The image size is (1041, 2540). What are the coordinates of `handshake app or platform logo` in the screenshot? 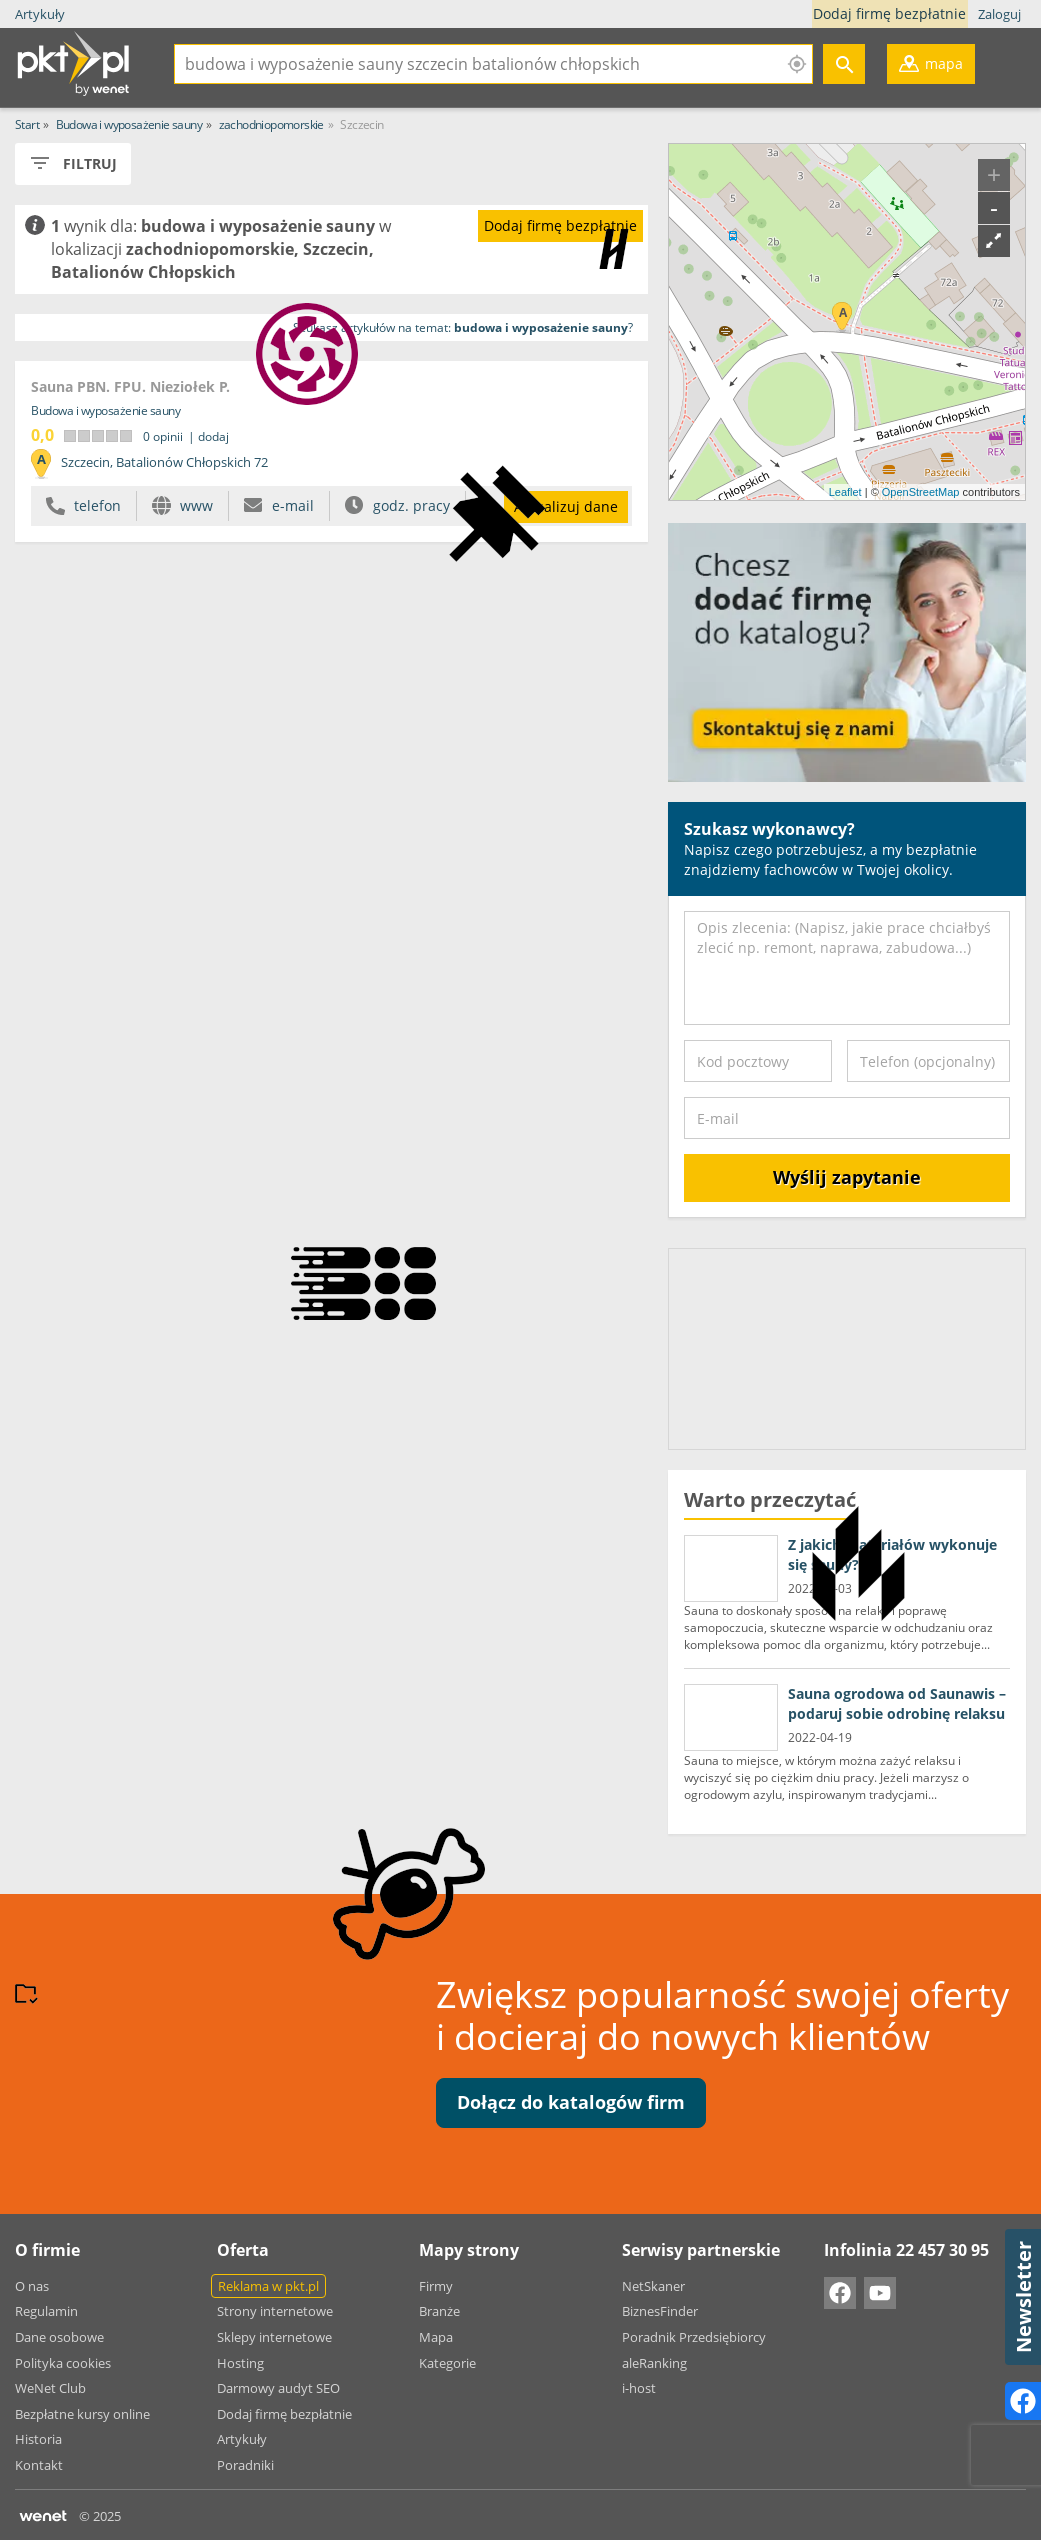 It's located at (614, 249).